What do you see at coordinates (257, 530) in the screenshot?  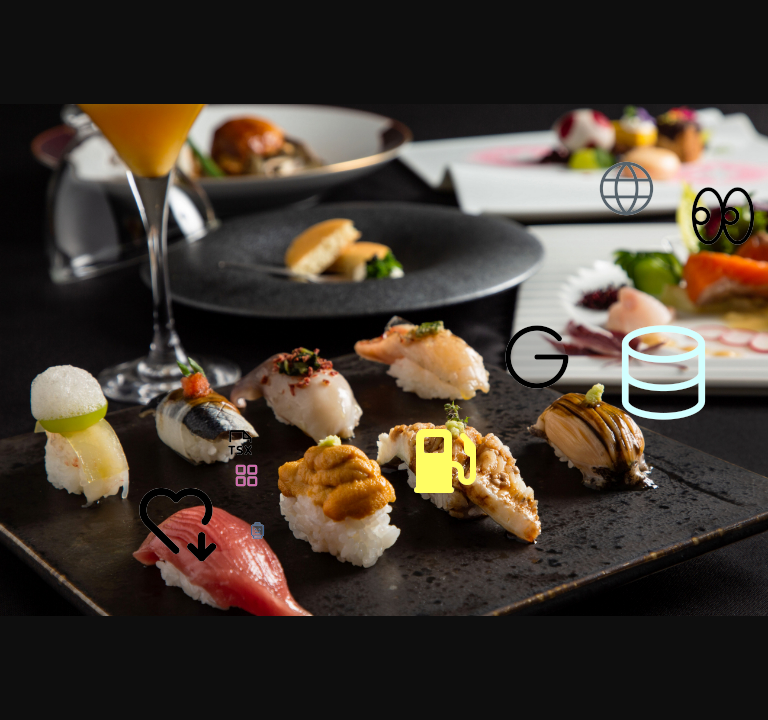 I see `access building block or construction features` at bounding box center [257, 530].